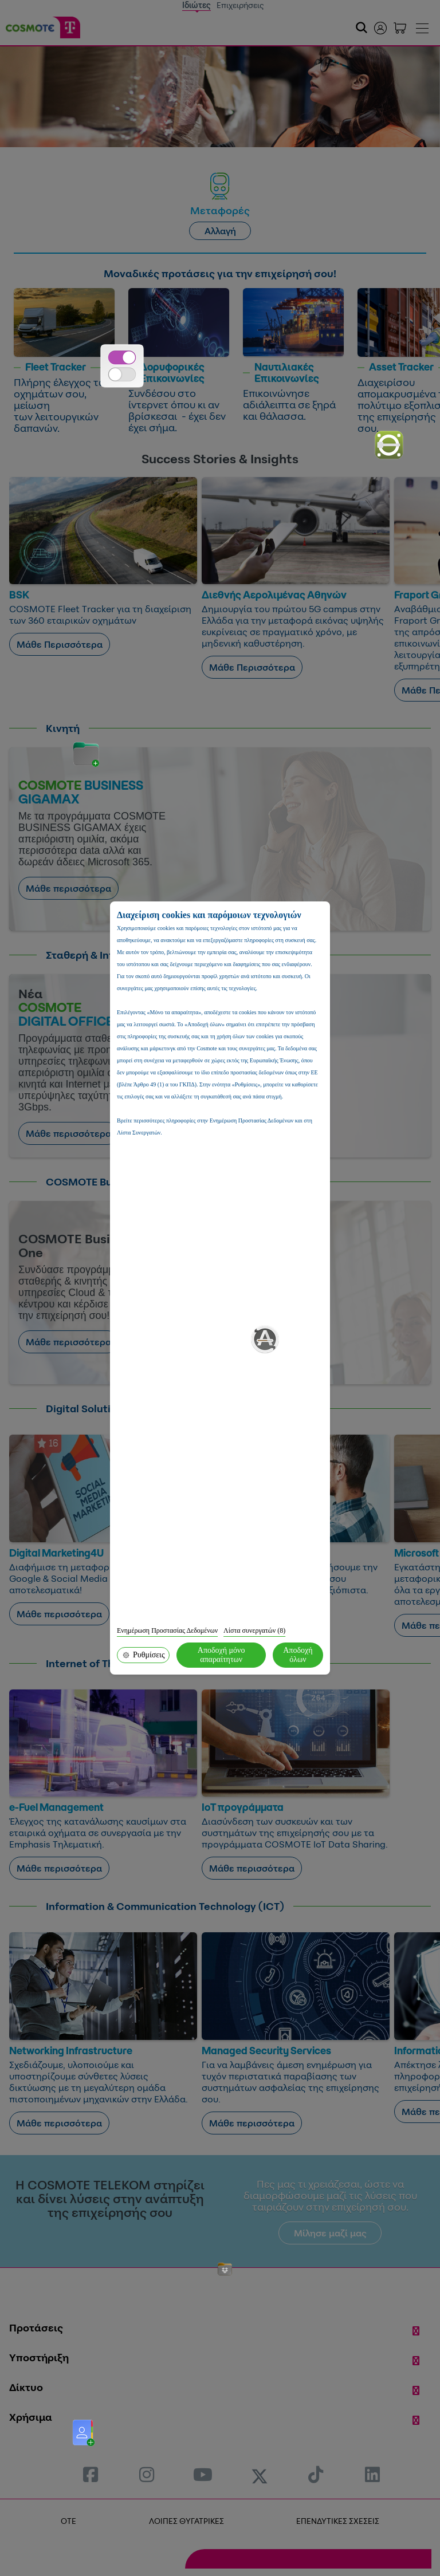 The image size is (440, 2576). Describe the element at coordinates (225, 2268) in the screenshot. I see `open your dropbox folder` at that location.